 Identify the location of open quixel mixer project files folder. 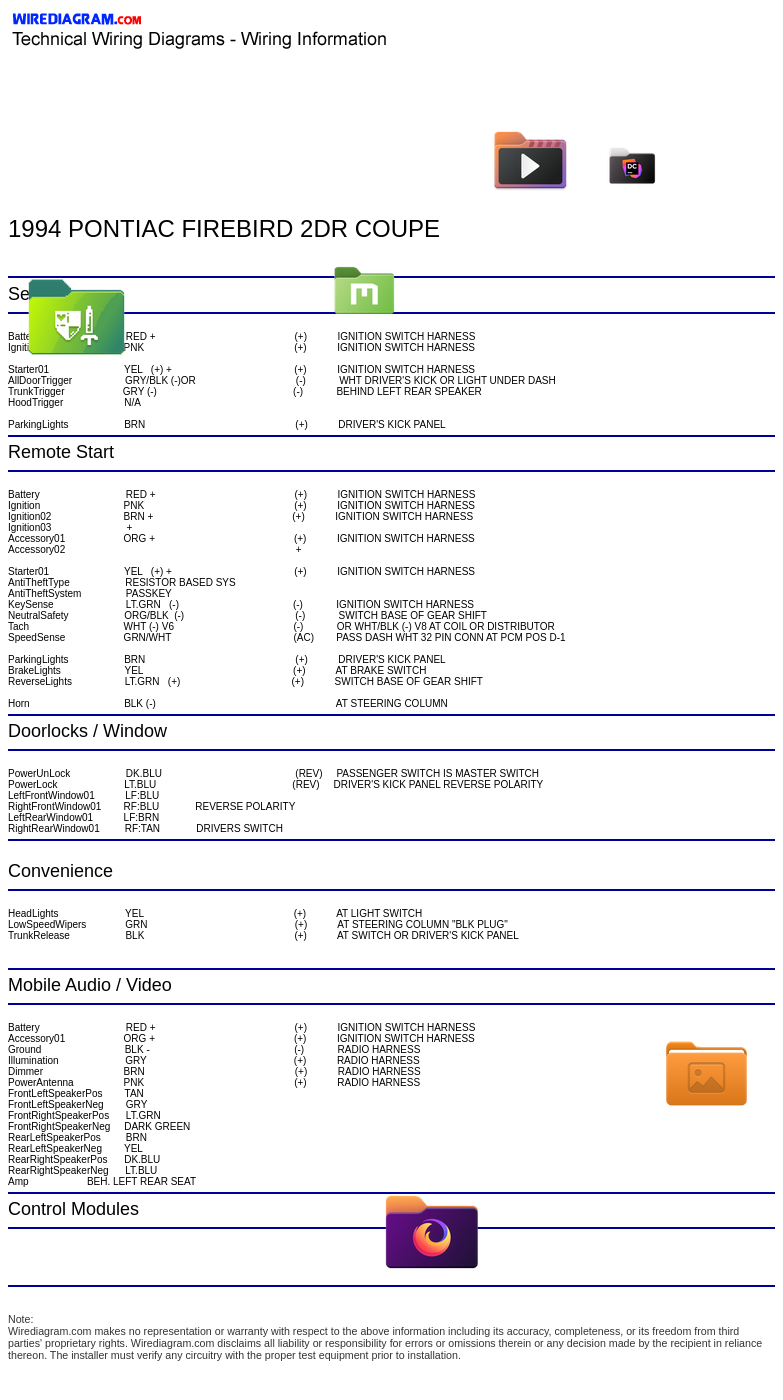
(364, 292).